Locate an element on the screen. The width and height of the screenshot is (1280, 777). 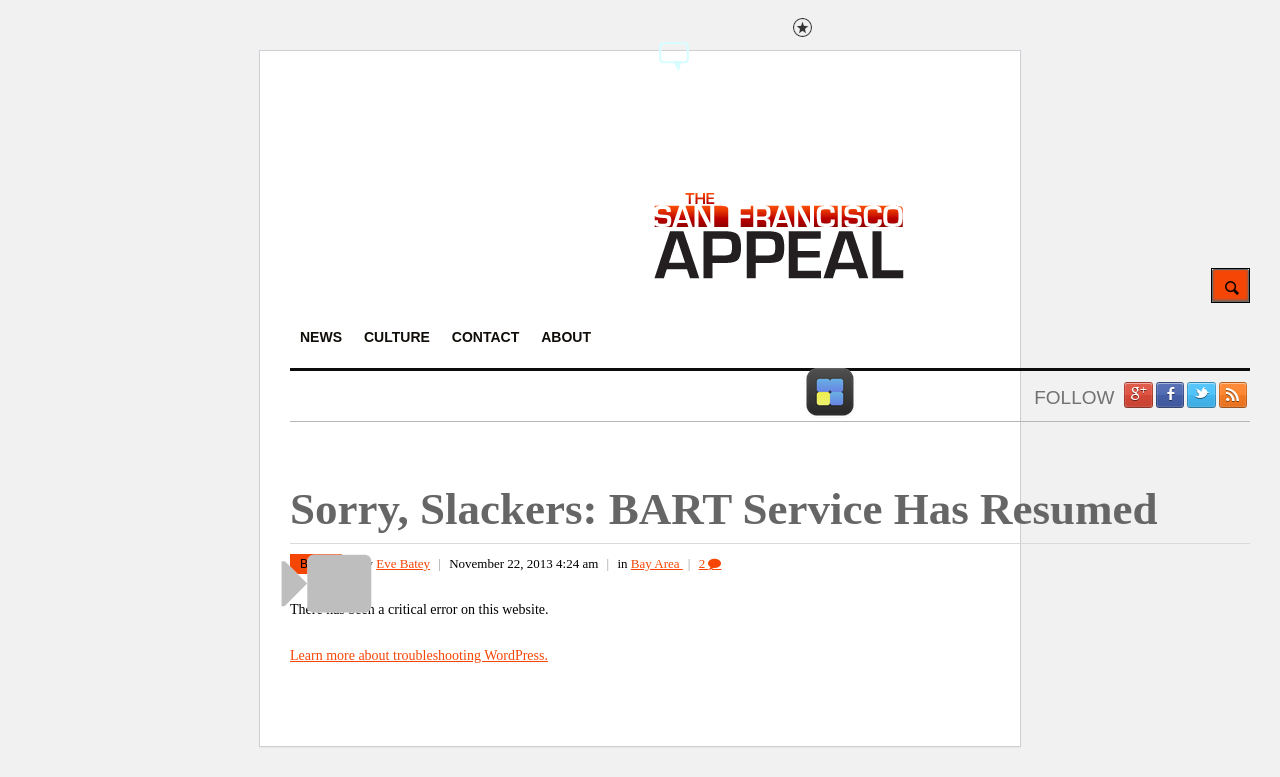
access webcam or video camera settings is located at coordinates (326, 580).